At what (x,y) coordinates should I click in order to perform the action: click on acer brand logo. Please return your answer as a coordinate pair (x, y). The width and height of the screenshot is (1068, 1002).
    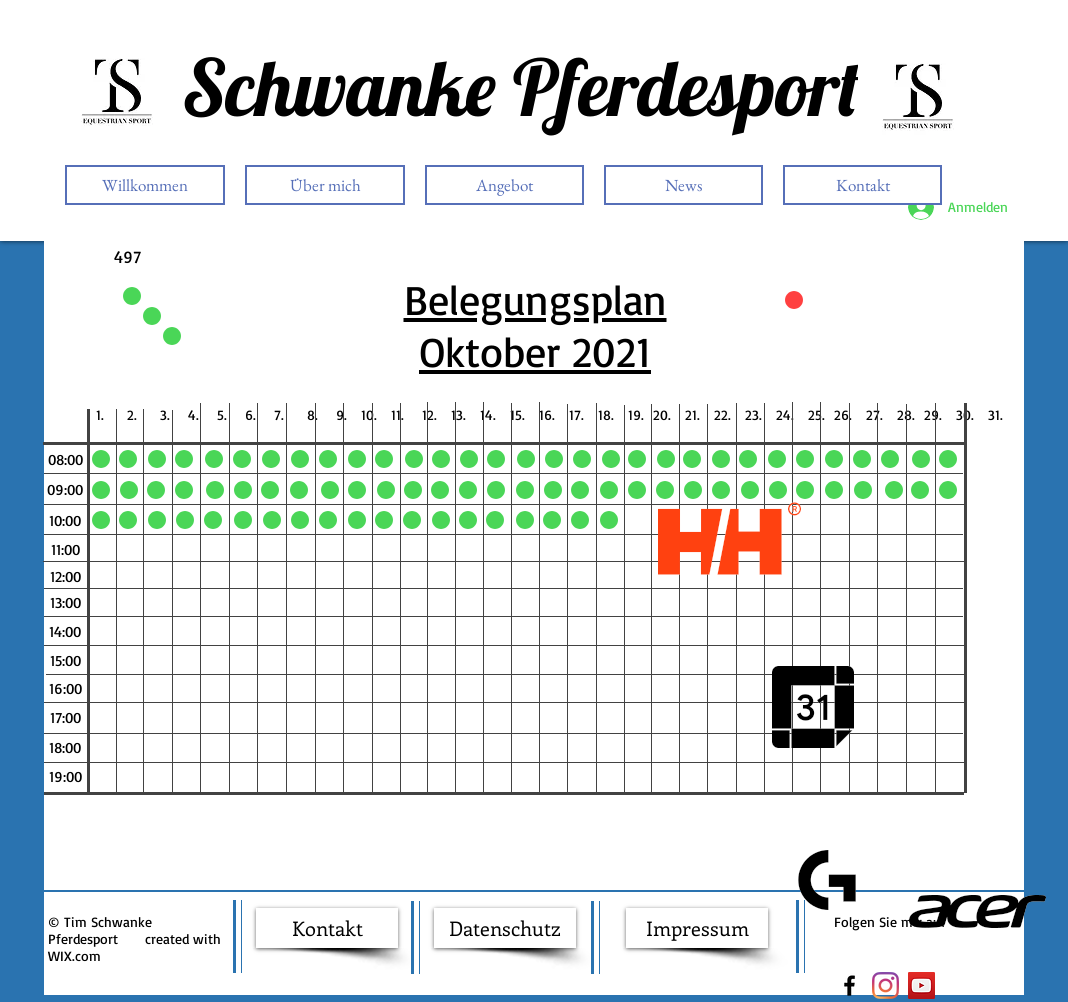
    Looking at the image, I should click on (977, 911).